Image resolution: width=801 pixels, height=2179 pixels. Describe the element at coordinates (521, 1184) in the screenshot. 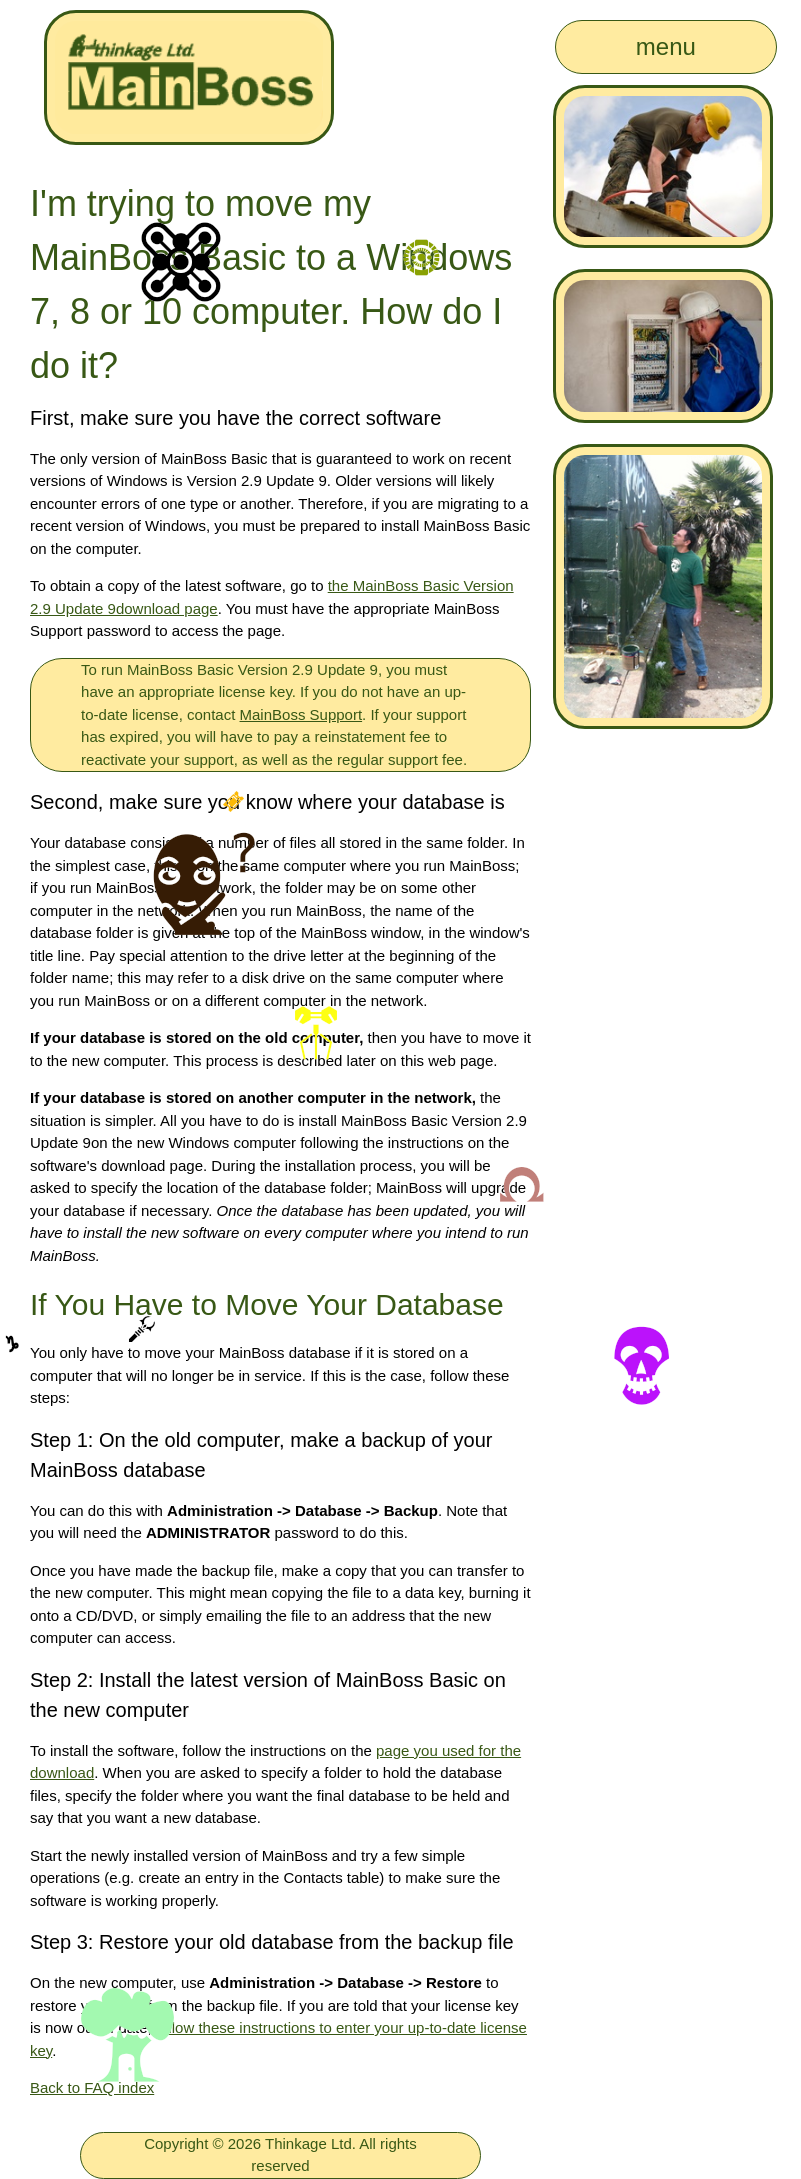

I see `represents omega or final/end state in a game` at that location.